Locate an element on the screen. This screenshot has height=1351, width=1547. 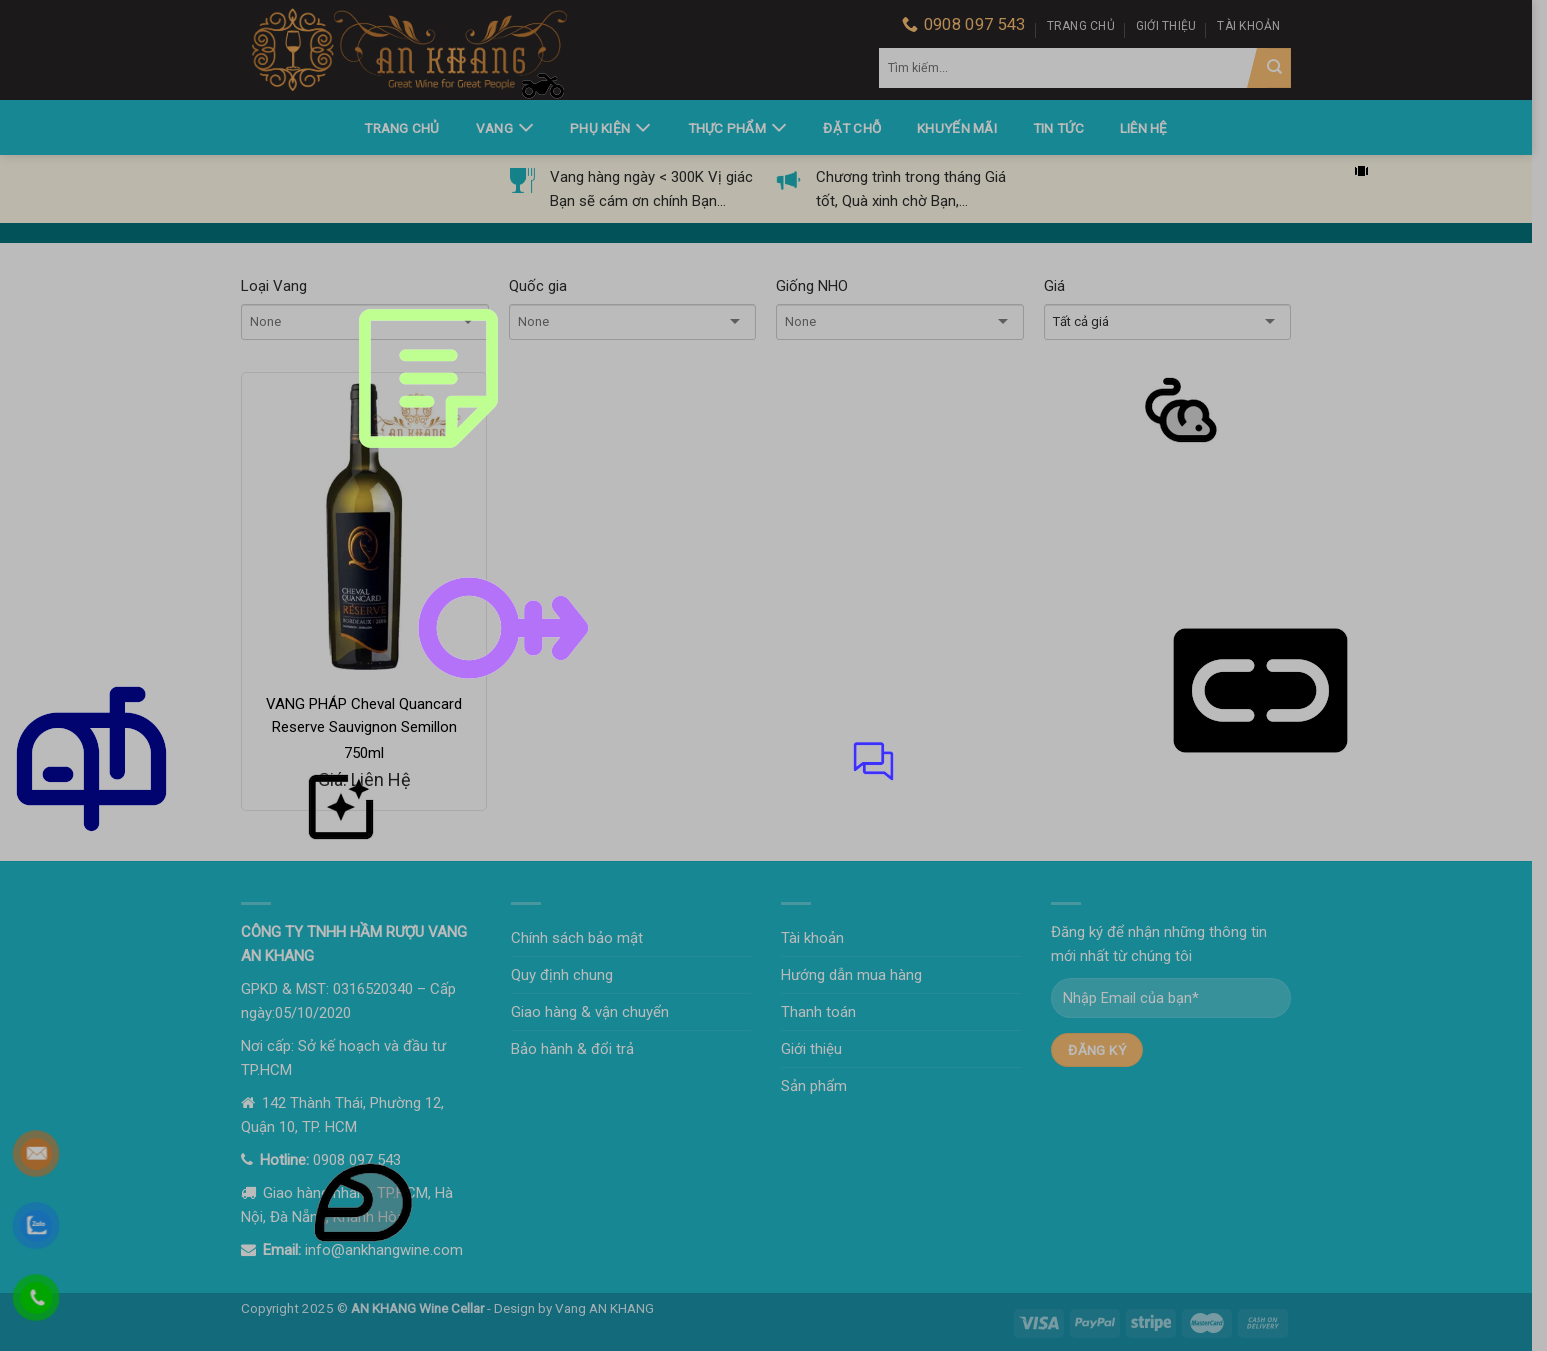
apply a filter or effect to a photo is located at coordinates (341, 807).